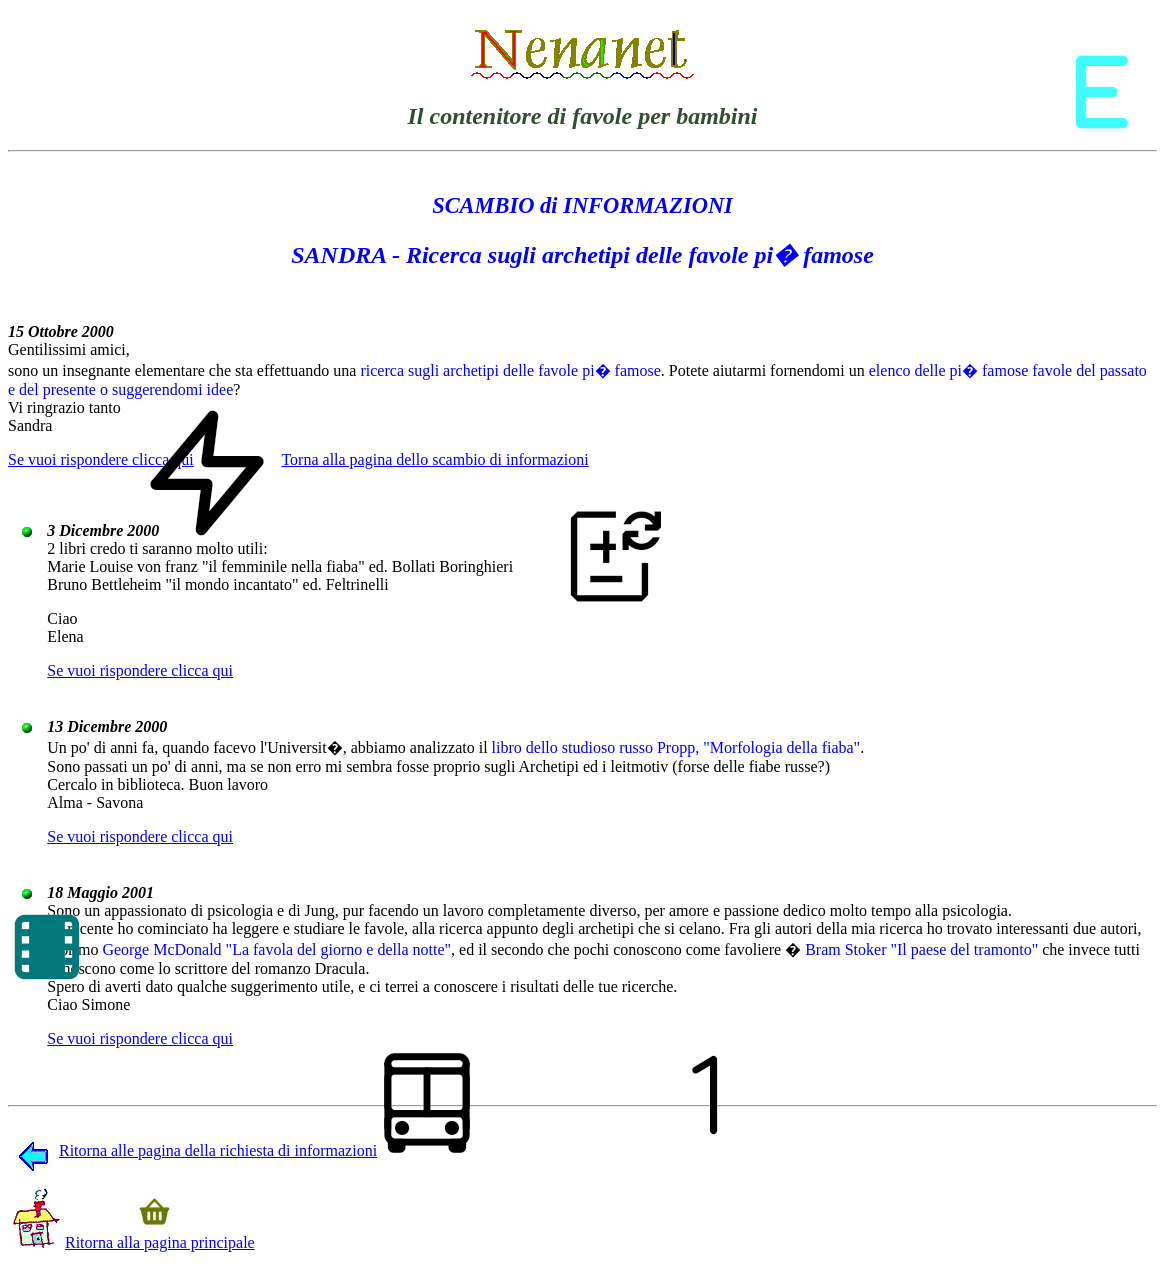 The height and width of the screenshot is (1268, 1165). I want to click on sync or restore an editing session, so click(609, 556).